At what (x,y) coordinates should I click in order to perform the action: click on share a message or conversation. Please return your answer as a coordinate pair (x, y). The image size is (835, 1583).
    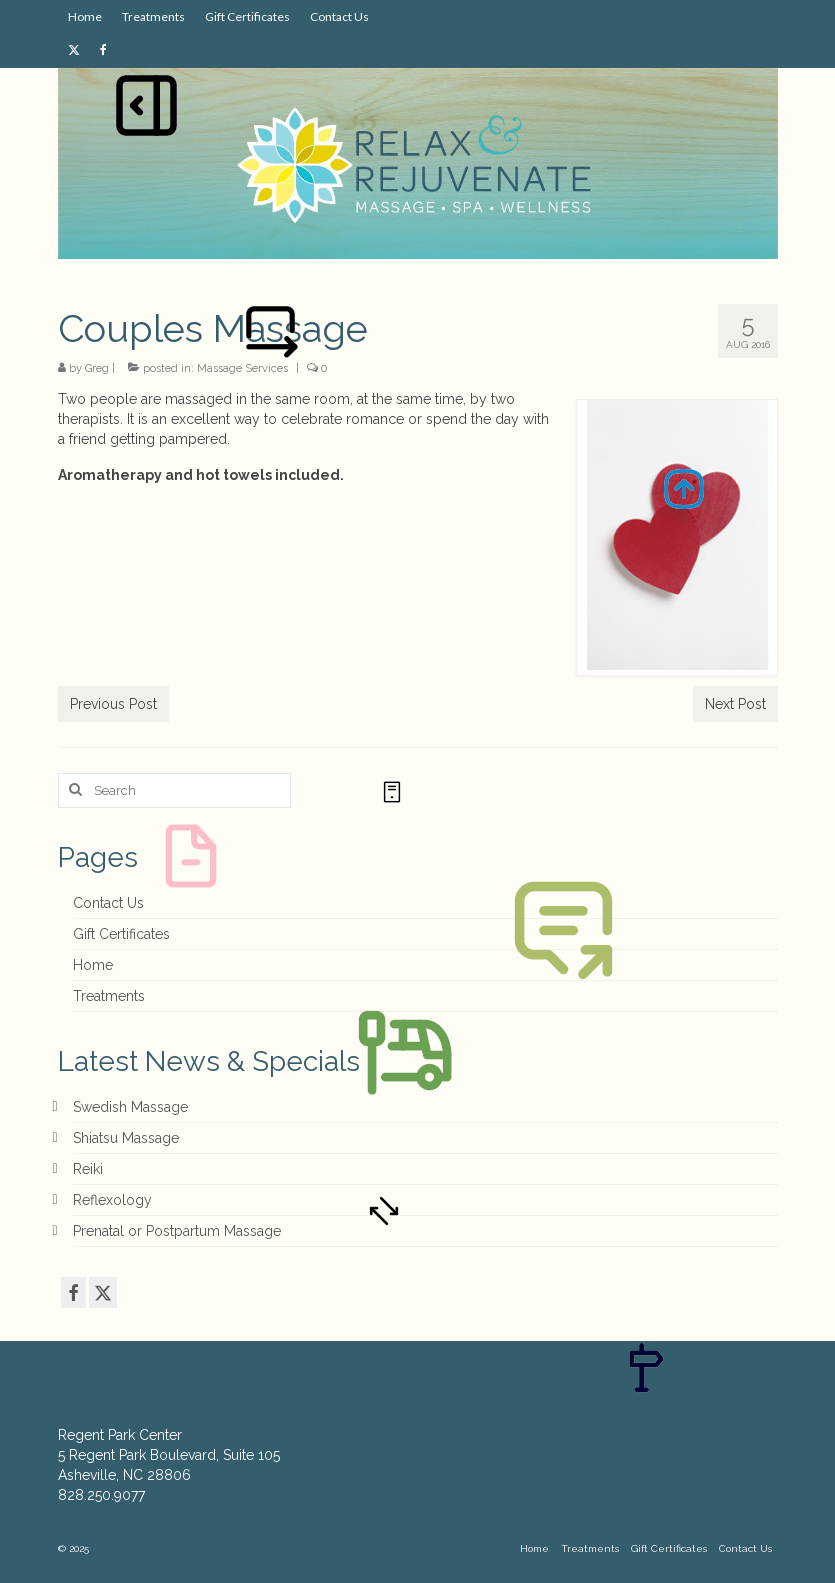
    Looking at the image, I should click on (563, 925).